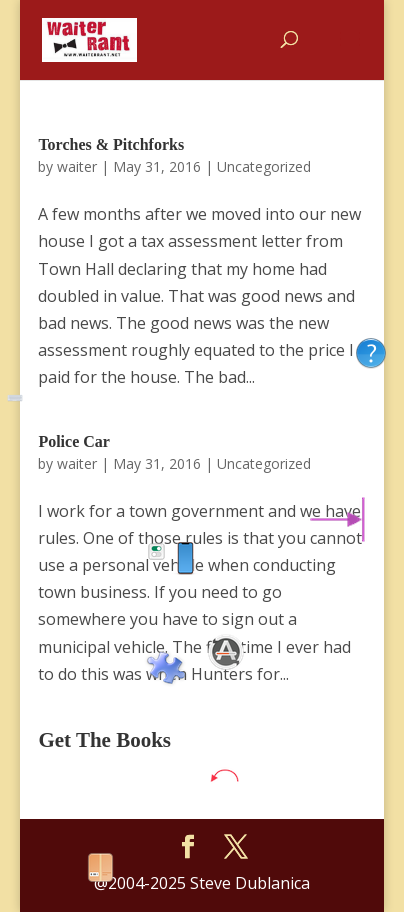  Describe the element at coordinates (185, 558) in the screenshot. I see `iPhone XR device connected to your Mac` at that location.